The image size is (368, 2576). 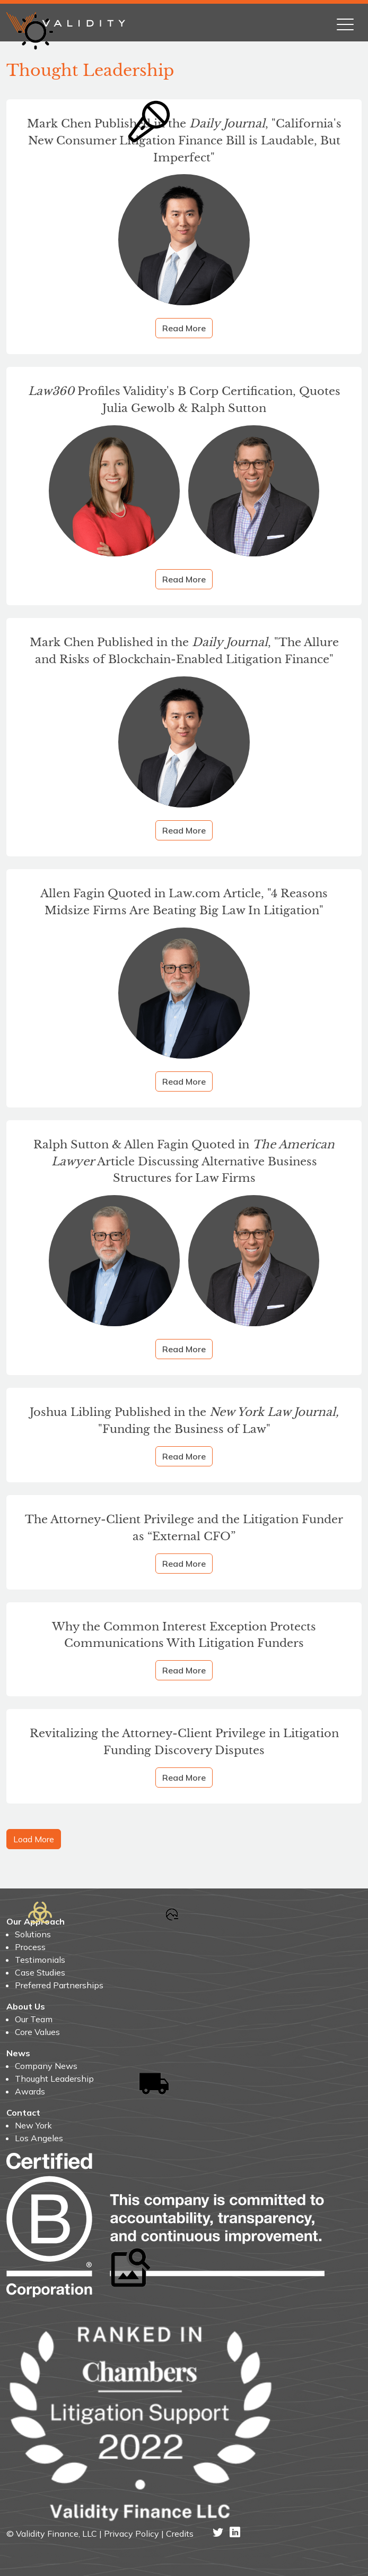 I want to click on search for images or photos, so click(x=130, y=2268).